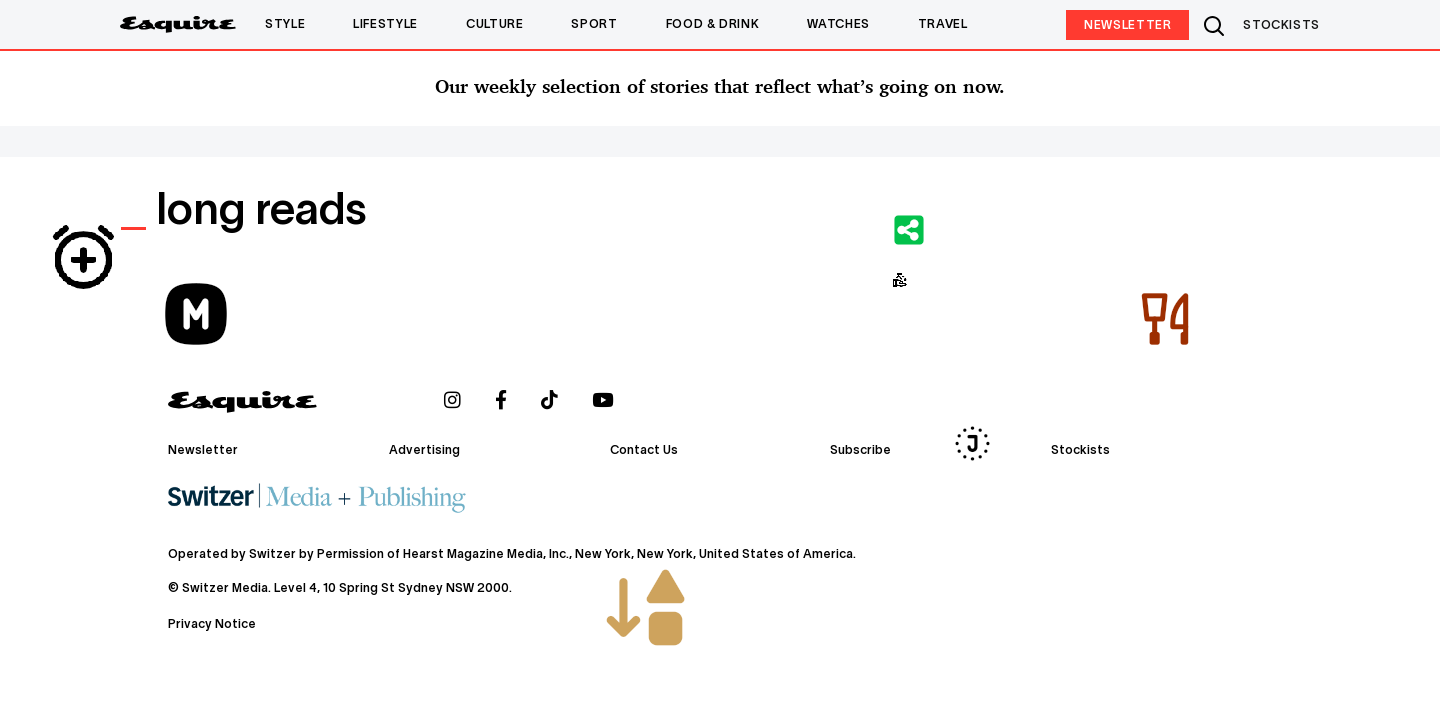  What do you see at coordinates (1165, 319) in the screenshot?
I see `access cooking or recipe features` at bounding box center [1165, 319].